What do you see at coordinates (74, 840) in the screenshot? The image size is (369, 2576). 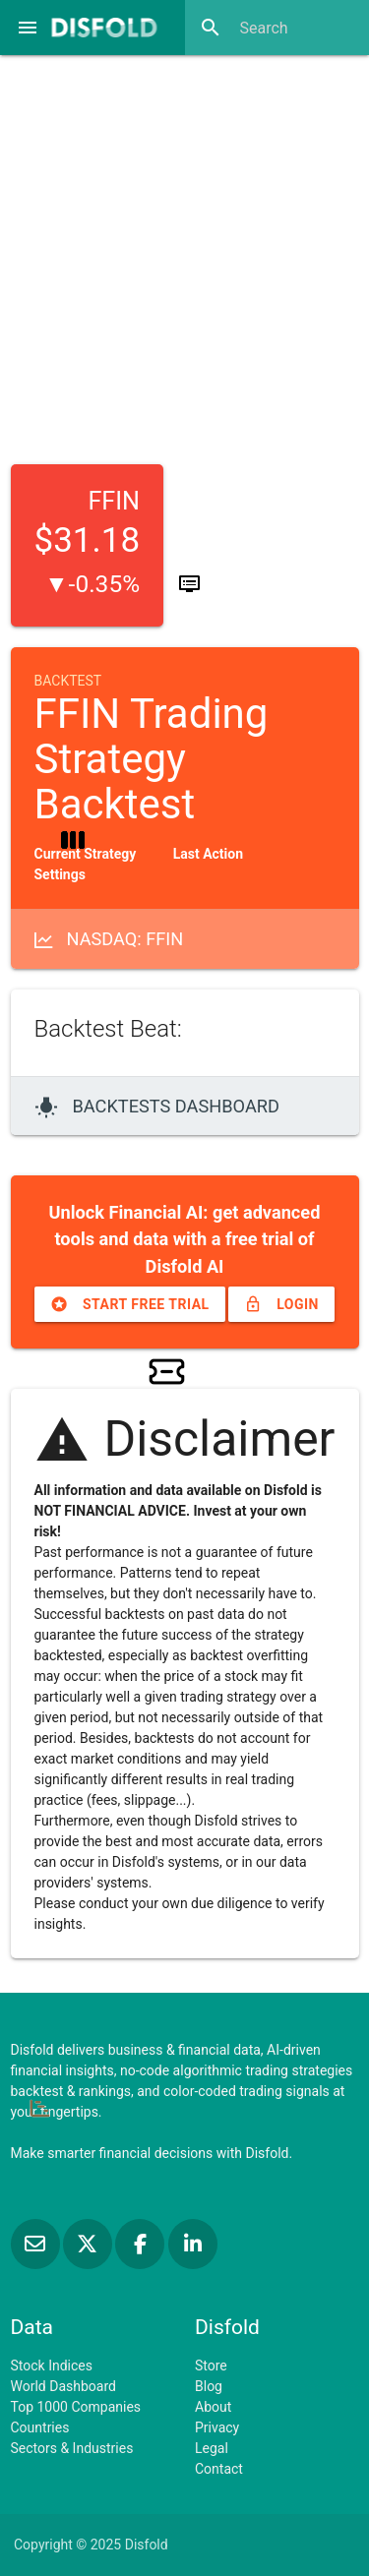 I see `switch to week view in calendar` at bounding box center [74, 840].